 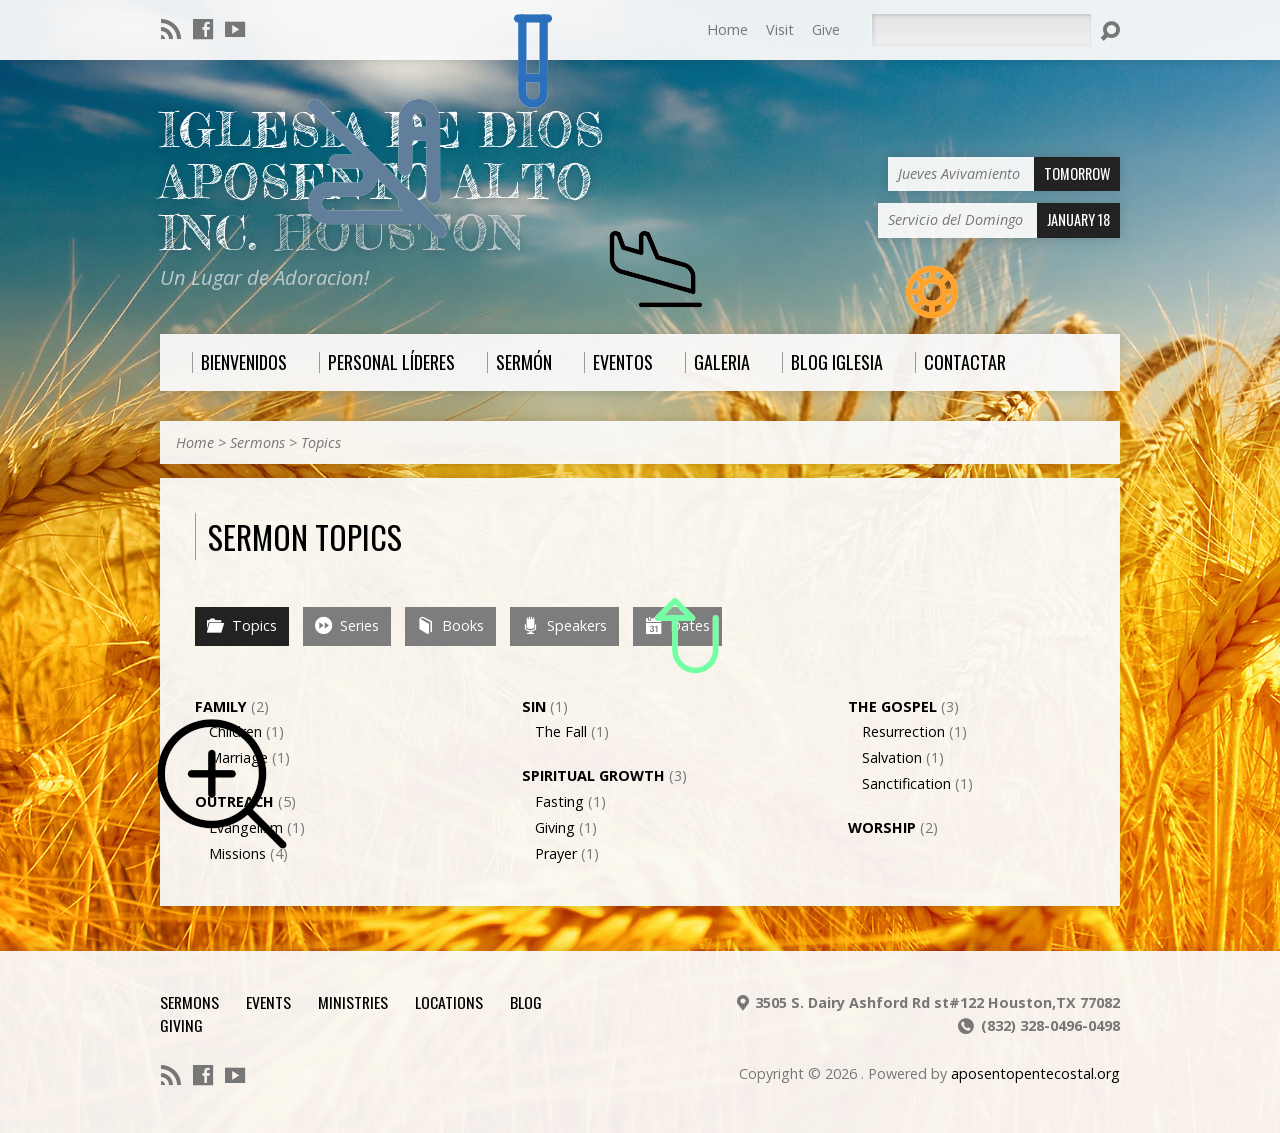 I want to click on zoom in on content, so click(x=222, y=784).